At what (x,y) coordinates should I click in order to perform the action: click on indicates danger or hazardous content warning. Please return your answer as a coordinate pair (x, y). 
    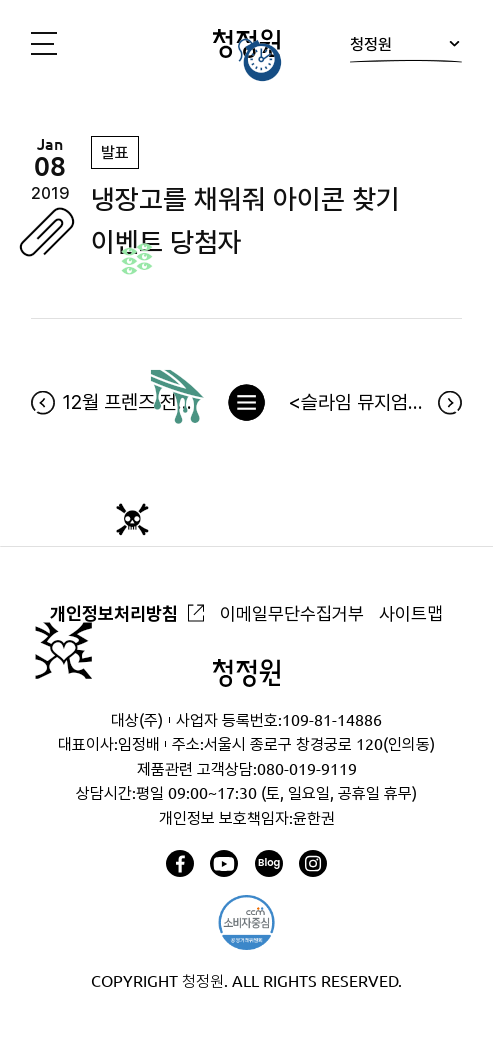
    Looking at the image, I should click on (132, 519).